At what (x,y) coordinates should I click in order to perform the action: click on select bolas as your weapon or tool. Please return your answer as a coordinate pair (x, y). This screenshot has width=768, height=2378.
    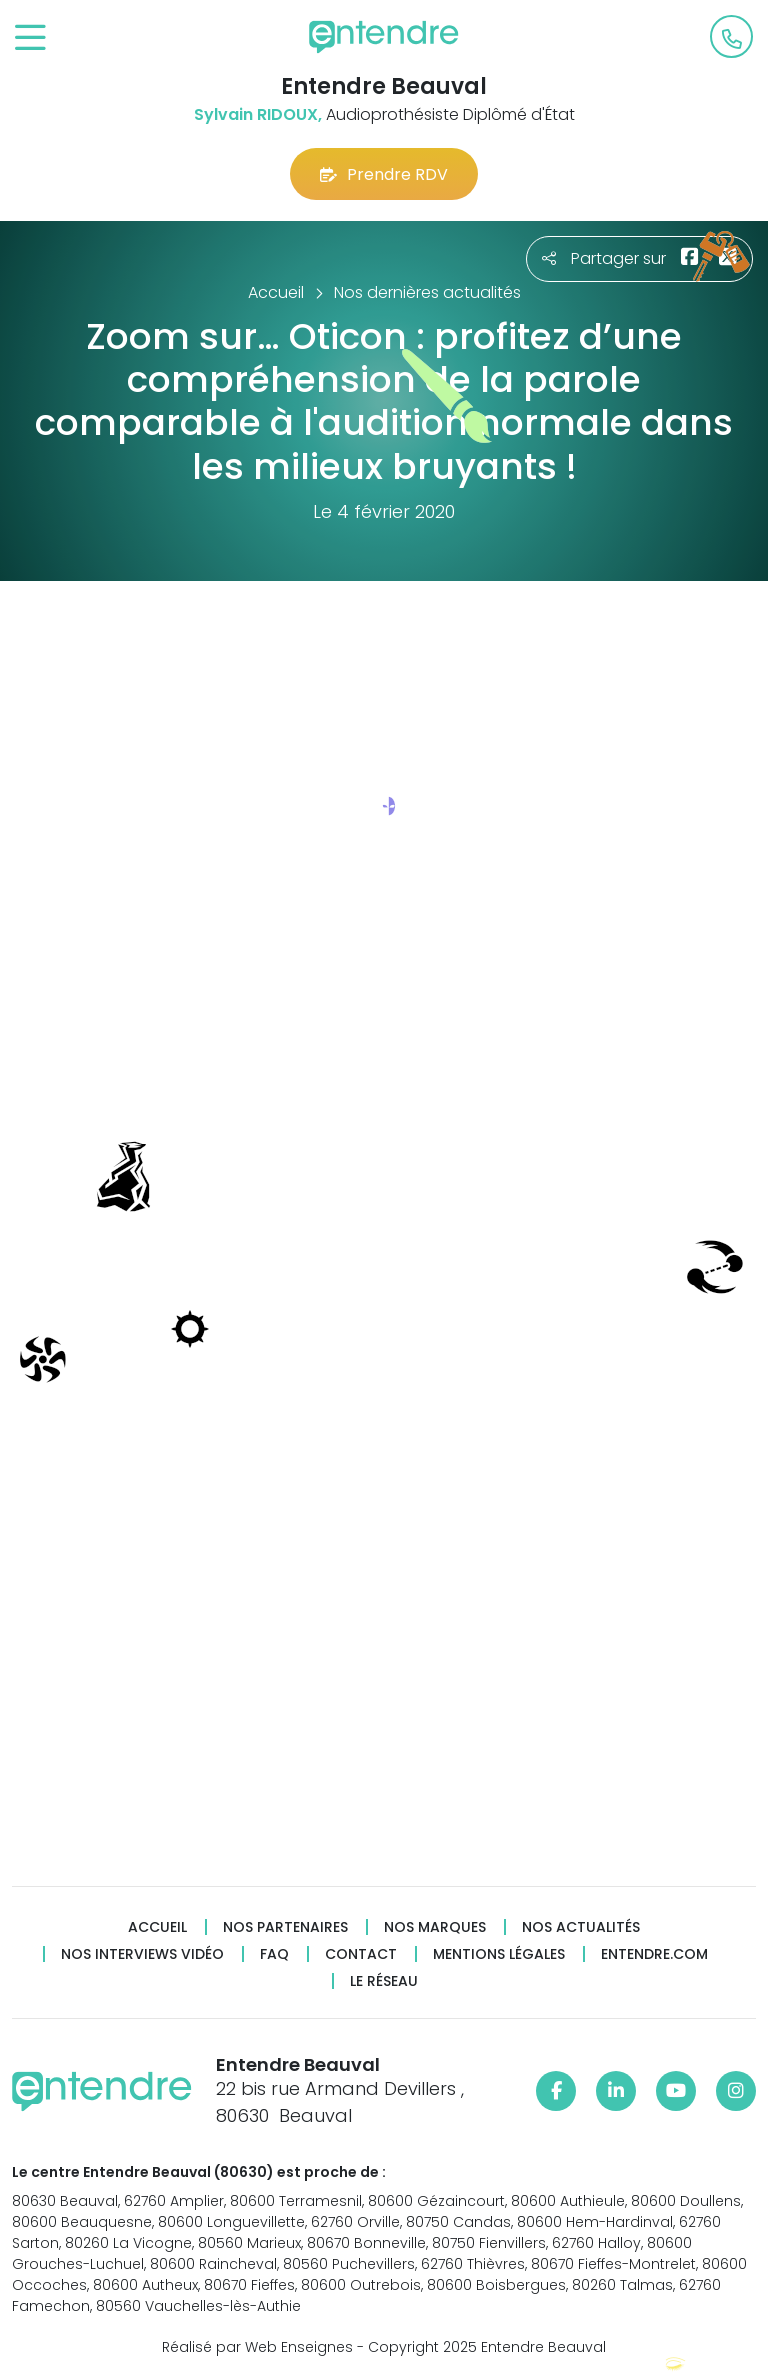
    Looking at the image, I should click on (715, 1268).